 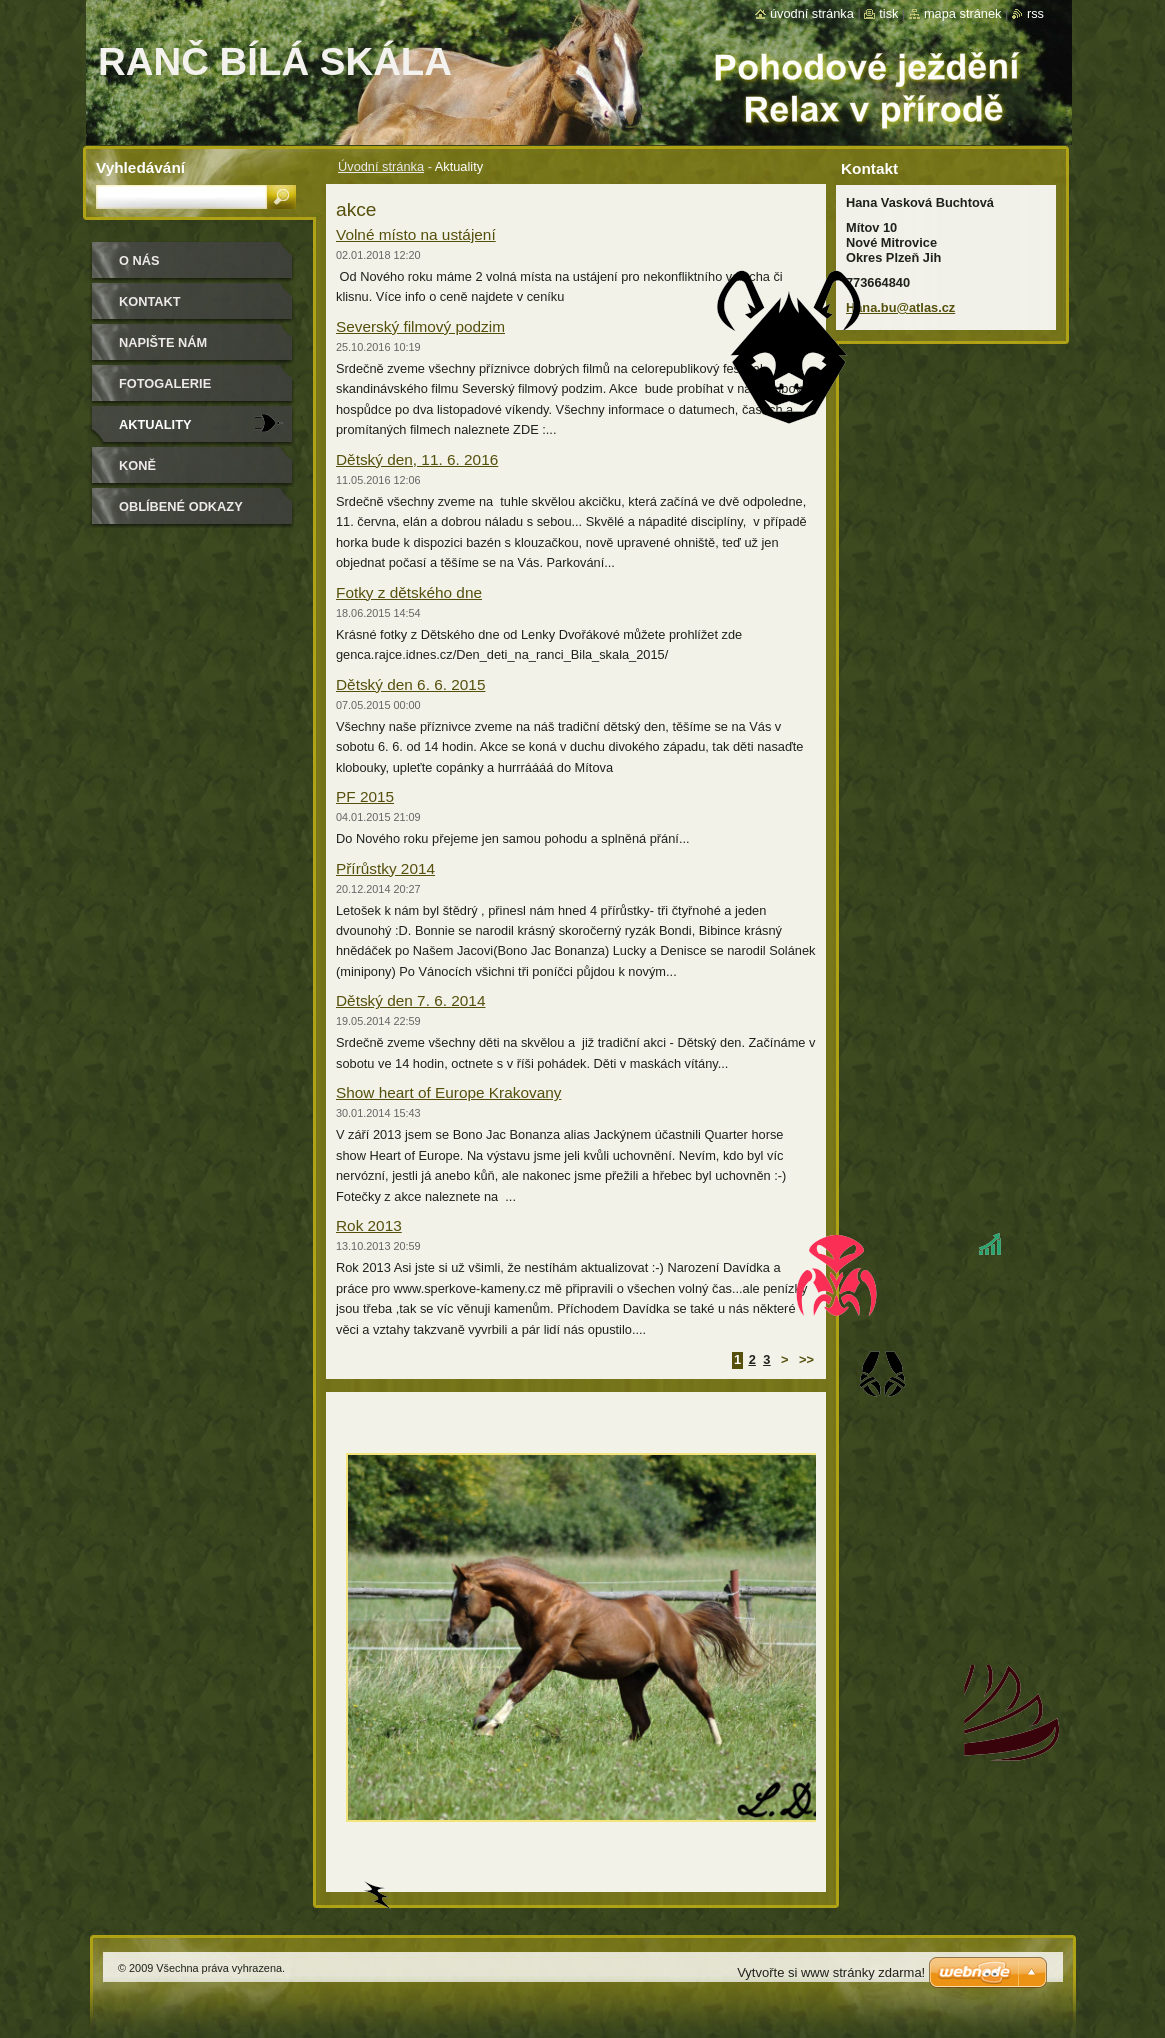 What do you see at coordinates (990, 1244) in the screenshot?
I see `view your progress or level advancement` at bounding box center [990, 1244].